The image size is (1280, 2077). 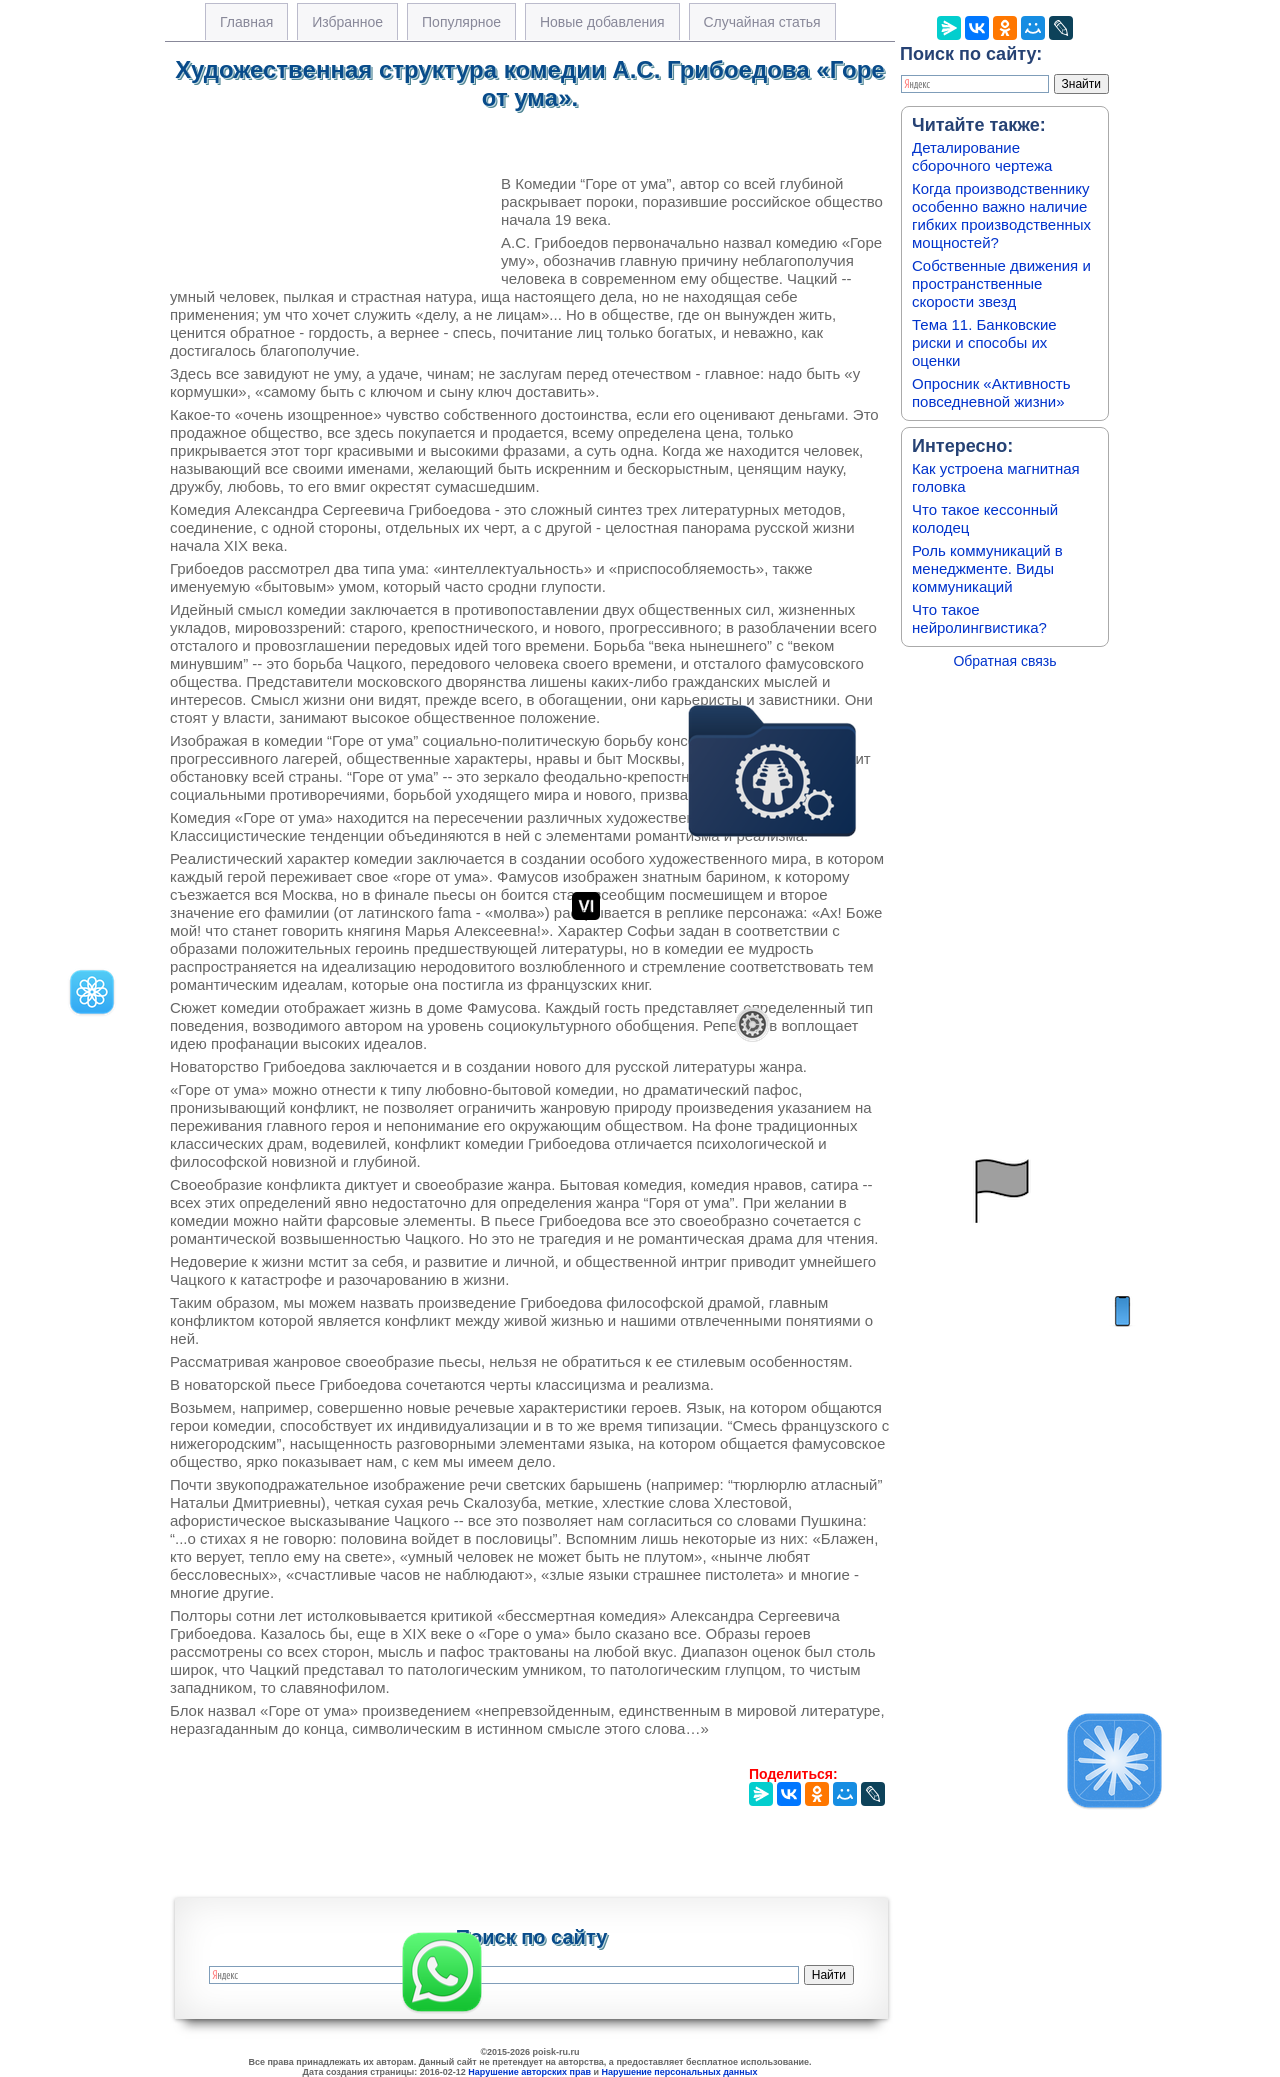 What do you see at coordinates (1122, 1311) in the screenshot?
I see `iPhone XR device icon` at bounding box center [1122, 1311].